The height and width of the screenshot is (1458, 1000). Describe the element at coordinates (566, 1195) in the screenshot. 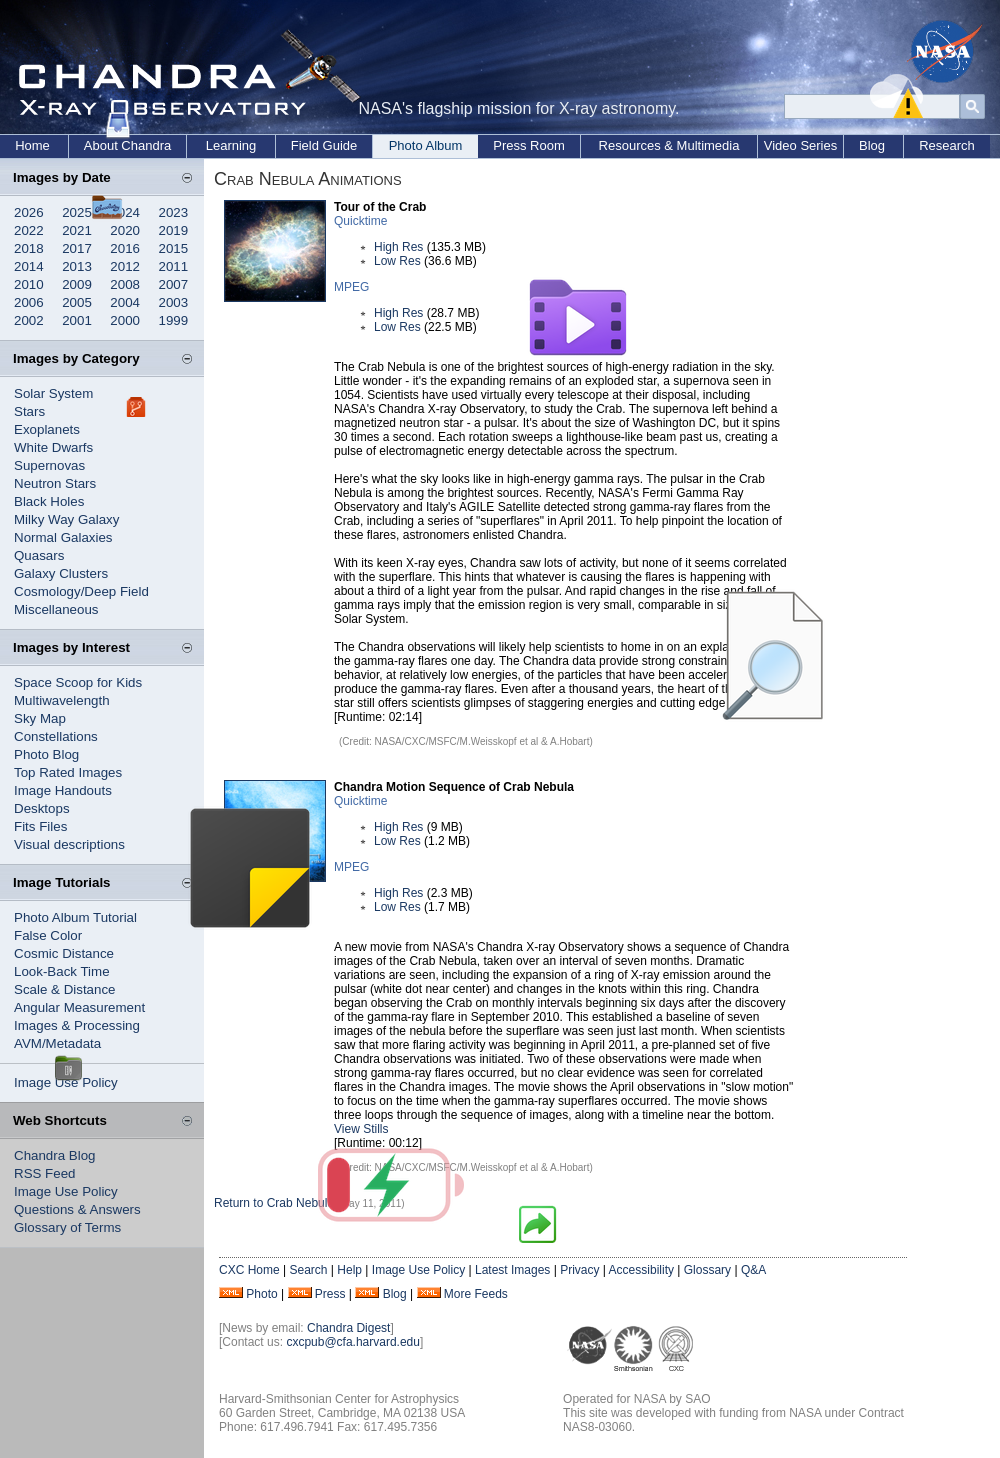

I see `indicates a shared file or folder` at that location.